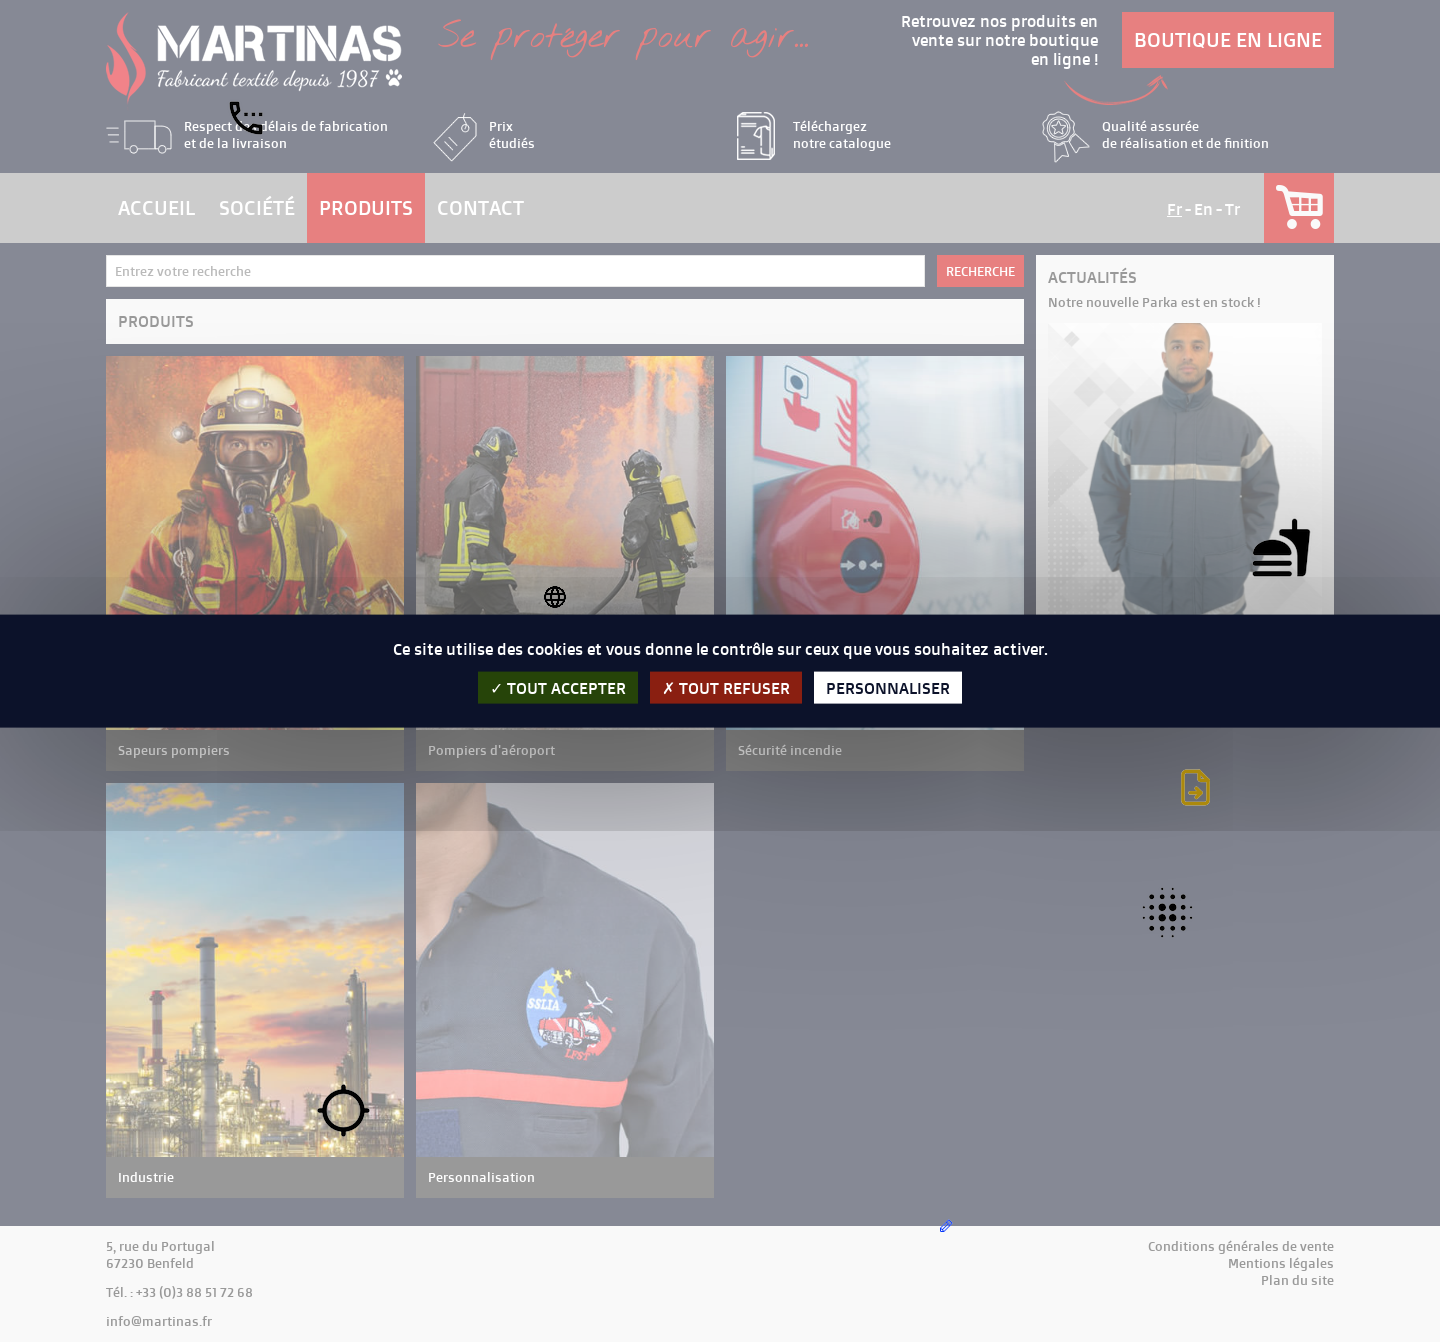  What do you see at coordinates (1195, 787) in the screenshot?
I see `export or send file` at bounding box center [1195, 787].